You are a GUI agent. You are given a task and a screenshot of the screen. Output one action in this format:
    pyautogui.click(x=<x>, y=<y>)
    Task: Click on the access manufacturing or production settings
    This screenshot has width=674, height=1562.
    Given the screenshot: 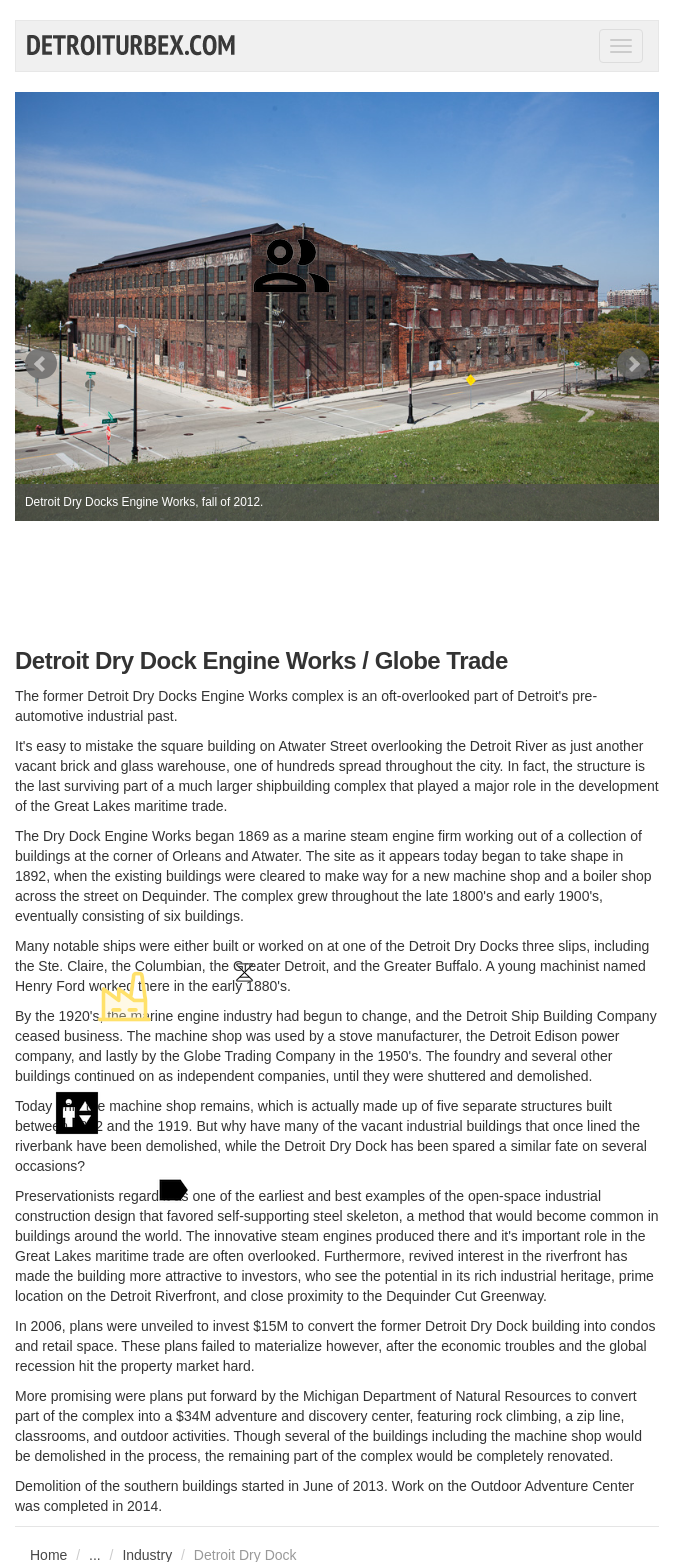 What is the action you would take?
    pyautogui.click(x=124, y=998)
    